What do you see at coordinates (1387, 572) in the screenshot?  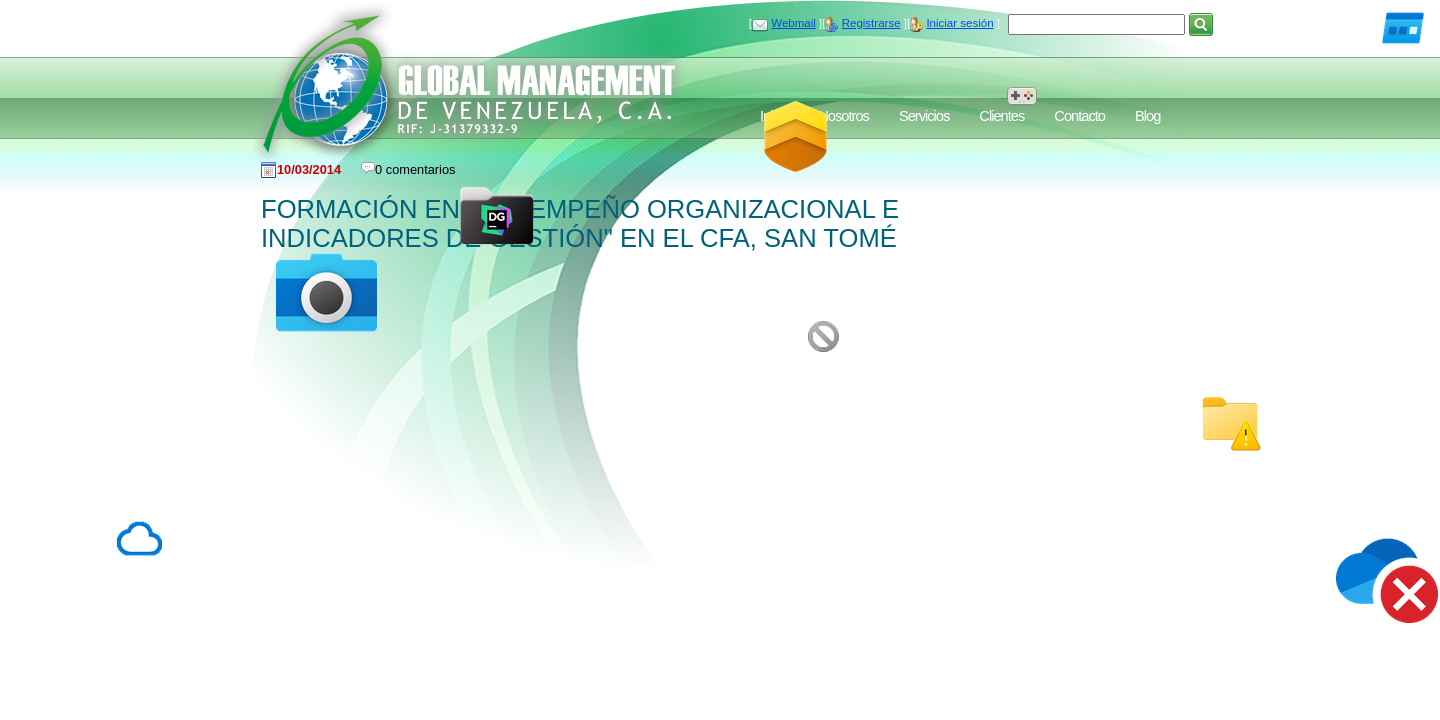 I see `OneDrive sync error or connection failure` at bounding box center [1387, 572].